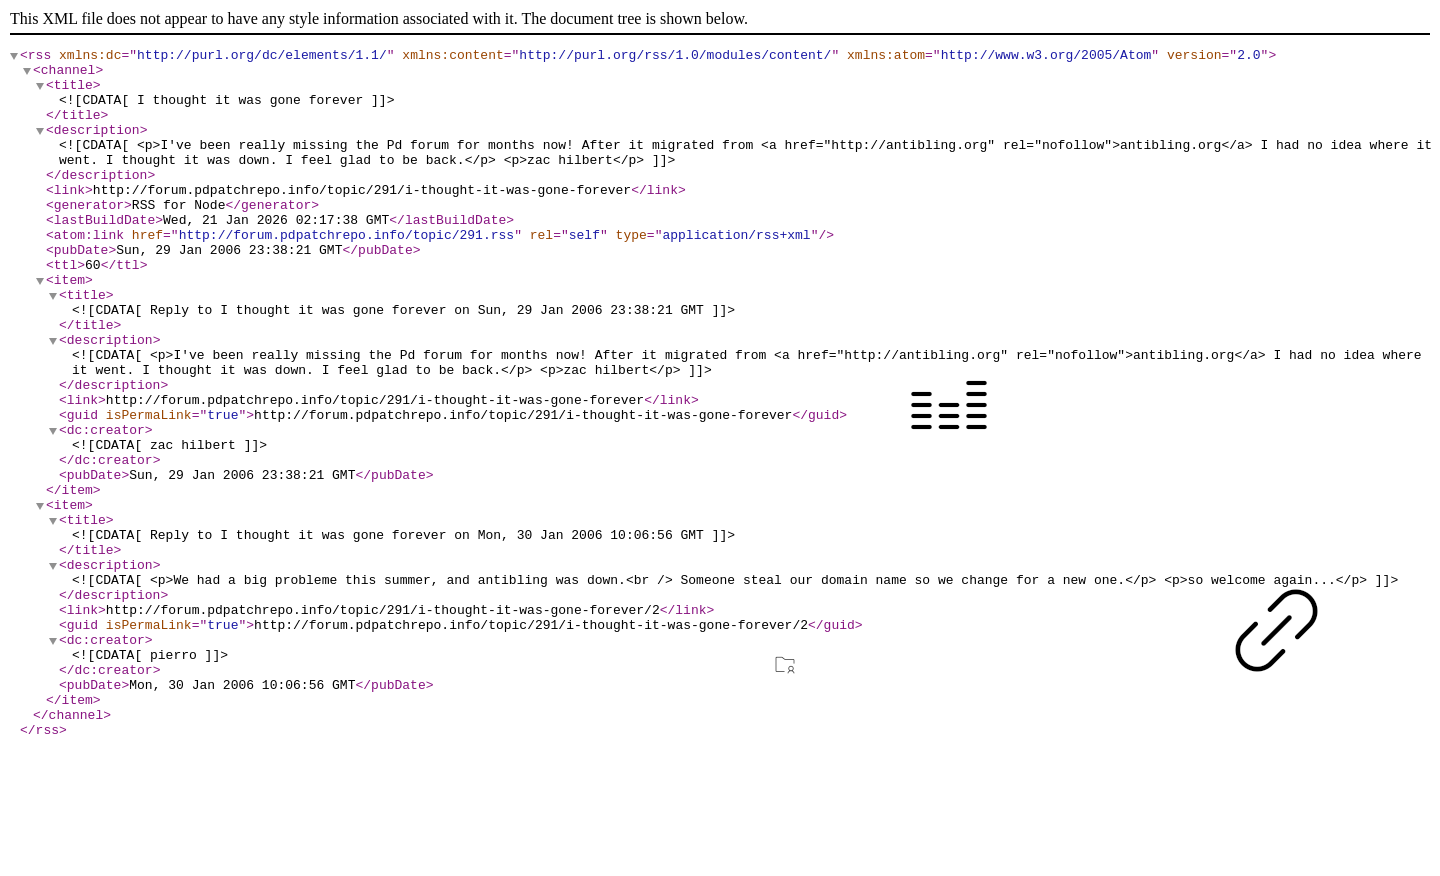 Image resolution: width=1440 pixels, height=876 pixels. What do you see at coordinates (785, 664) in the screenshot?
I see `access user-specific files or documents` at bounding box center [785, 664].